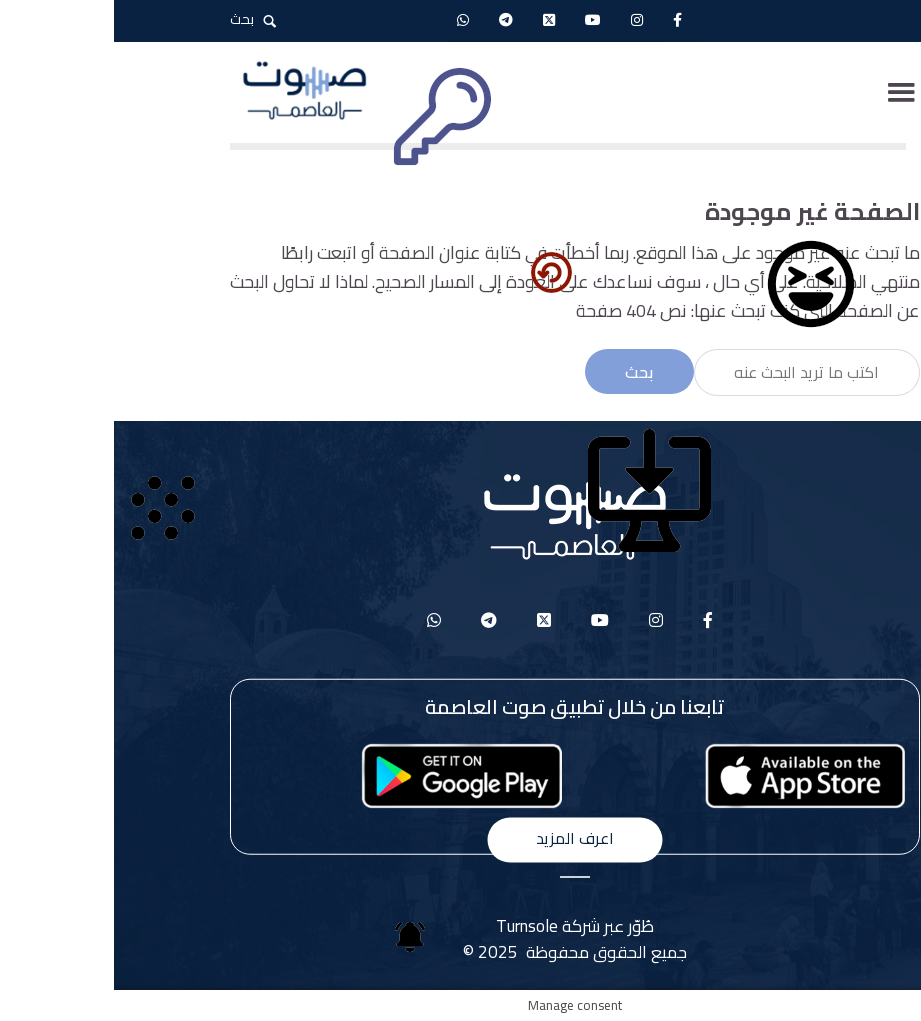 The height and width of the screenshot is (1021, 921). Describe the element at coordinates (811, 284) in the screenshot. I see `react with a laughing emoji` at that location.